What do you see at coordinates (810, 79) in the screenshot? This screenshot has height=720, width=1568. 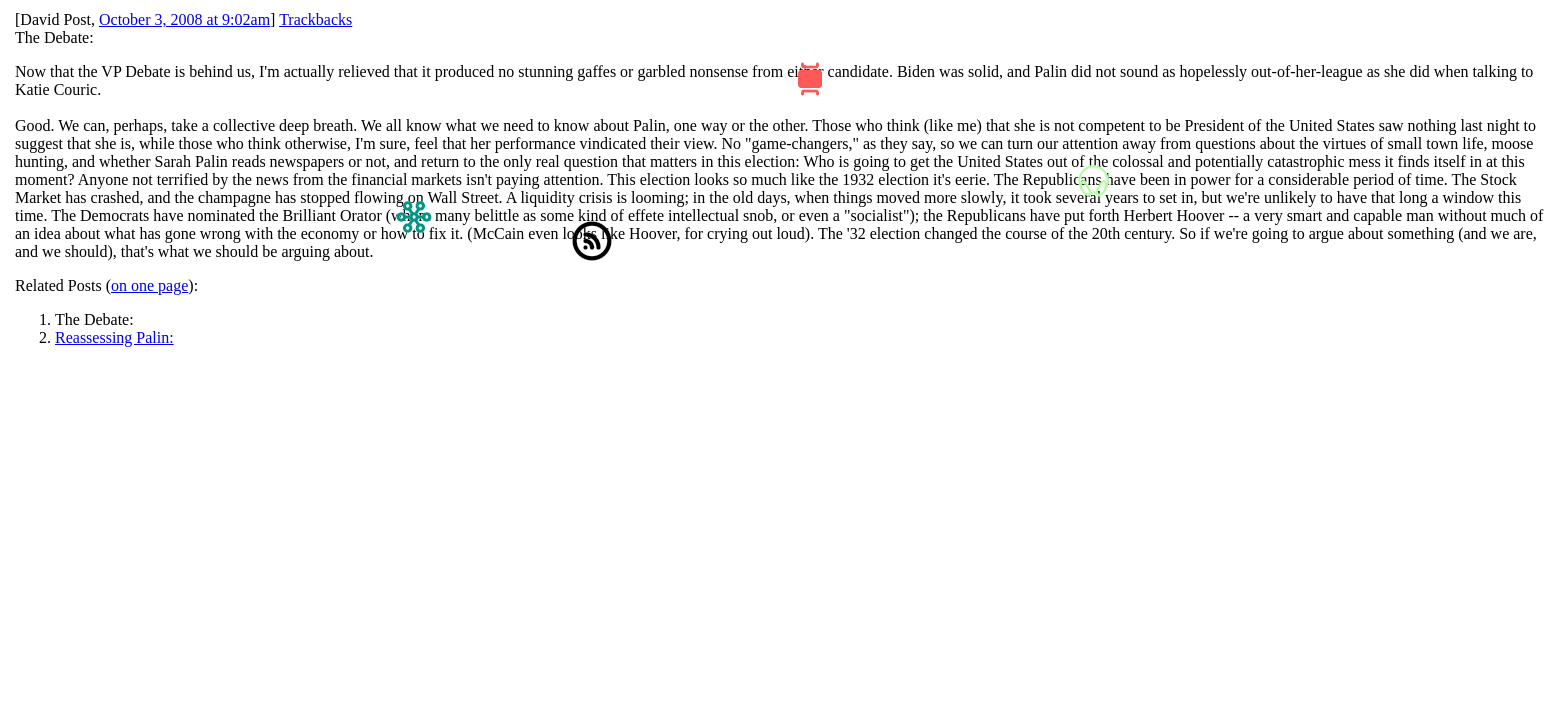 I see `scroll through vertical carousel content` at bounding box center [810, 79].